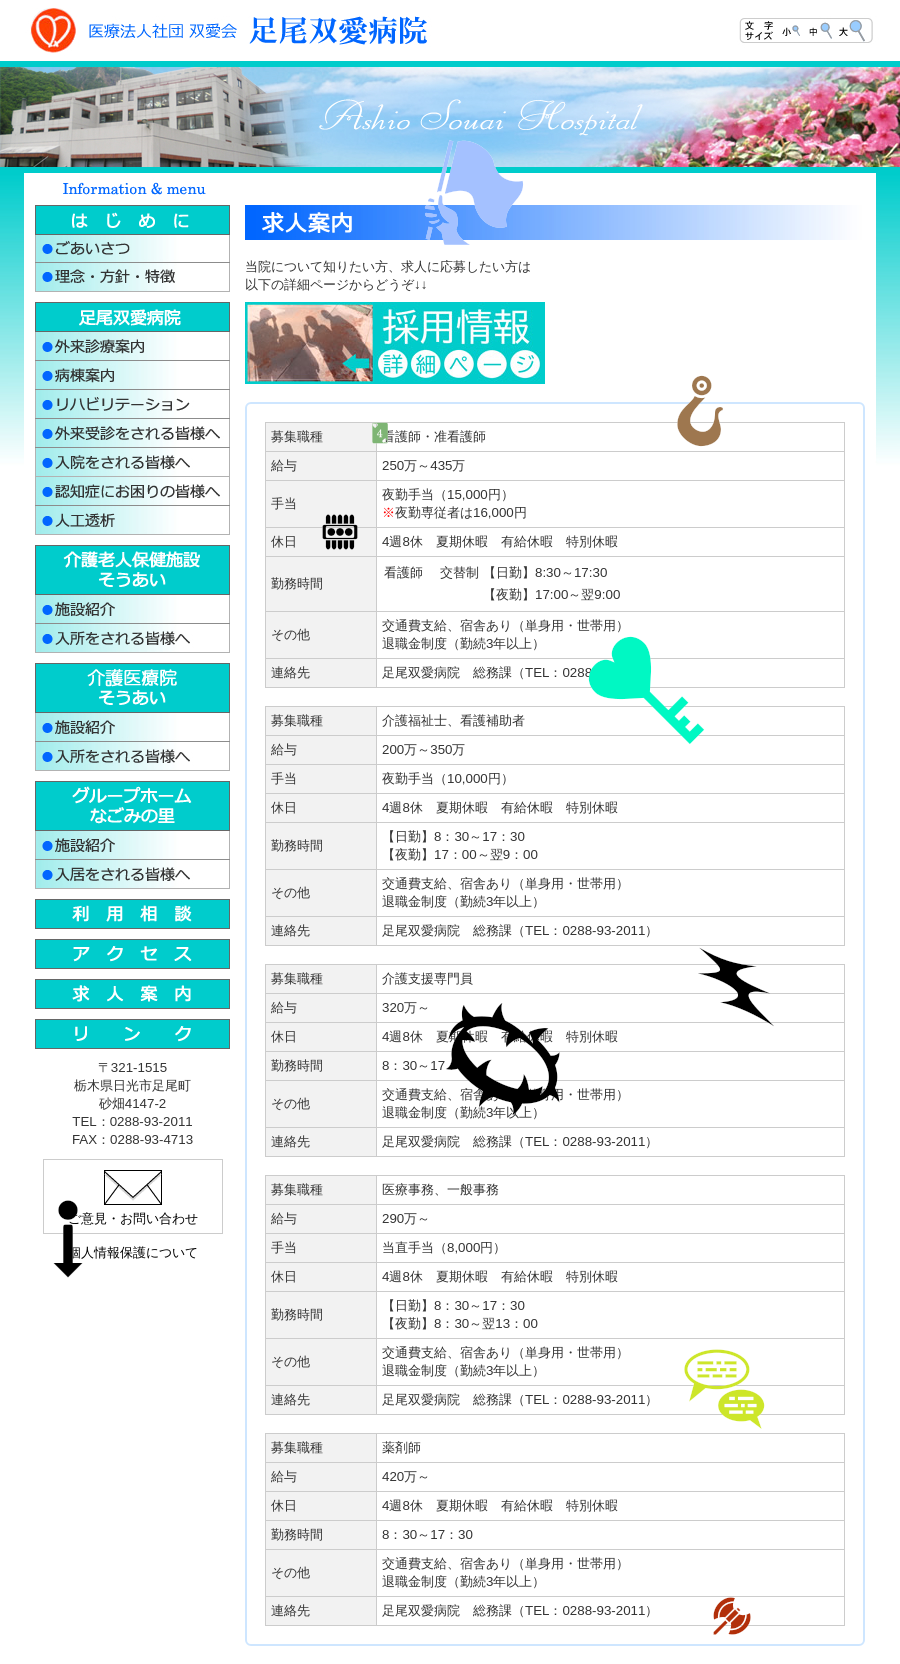 The image size is (900, 1664). I want to click on fishing or hook-related game mechanic, so click(700, 411).